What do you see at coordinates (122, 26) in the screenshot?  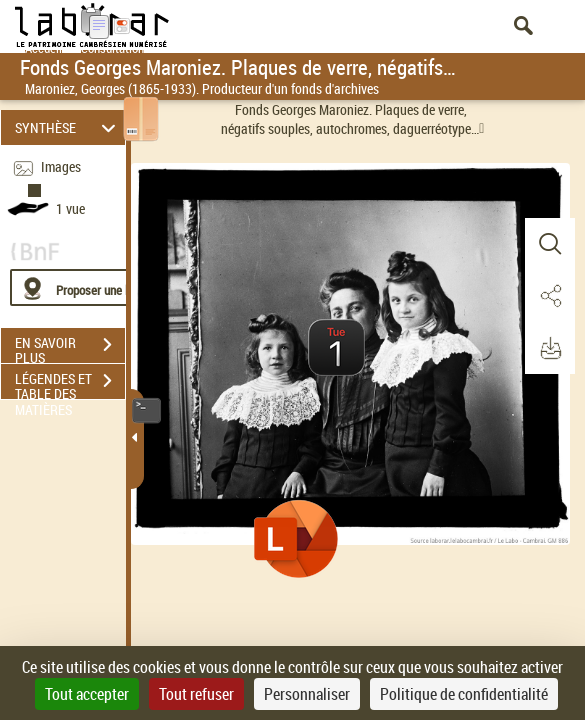 I see `open system settings or preferences` at bounding box center [122, 26].